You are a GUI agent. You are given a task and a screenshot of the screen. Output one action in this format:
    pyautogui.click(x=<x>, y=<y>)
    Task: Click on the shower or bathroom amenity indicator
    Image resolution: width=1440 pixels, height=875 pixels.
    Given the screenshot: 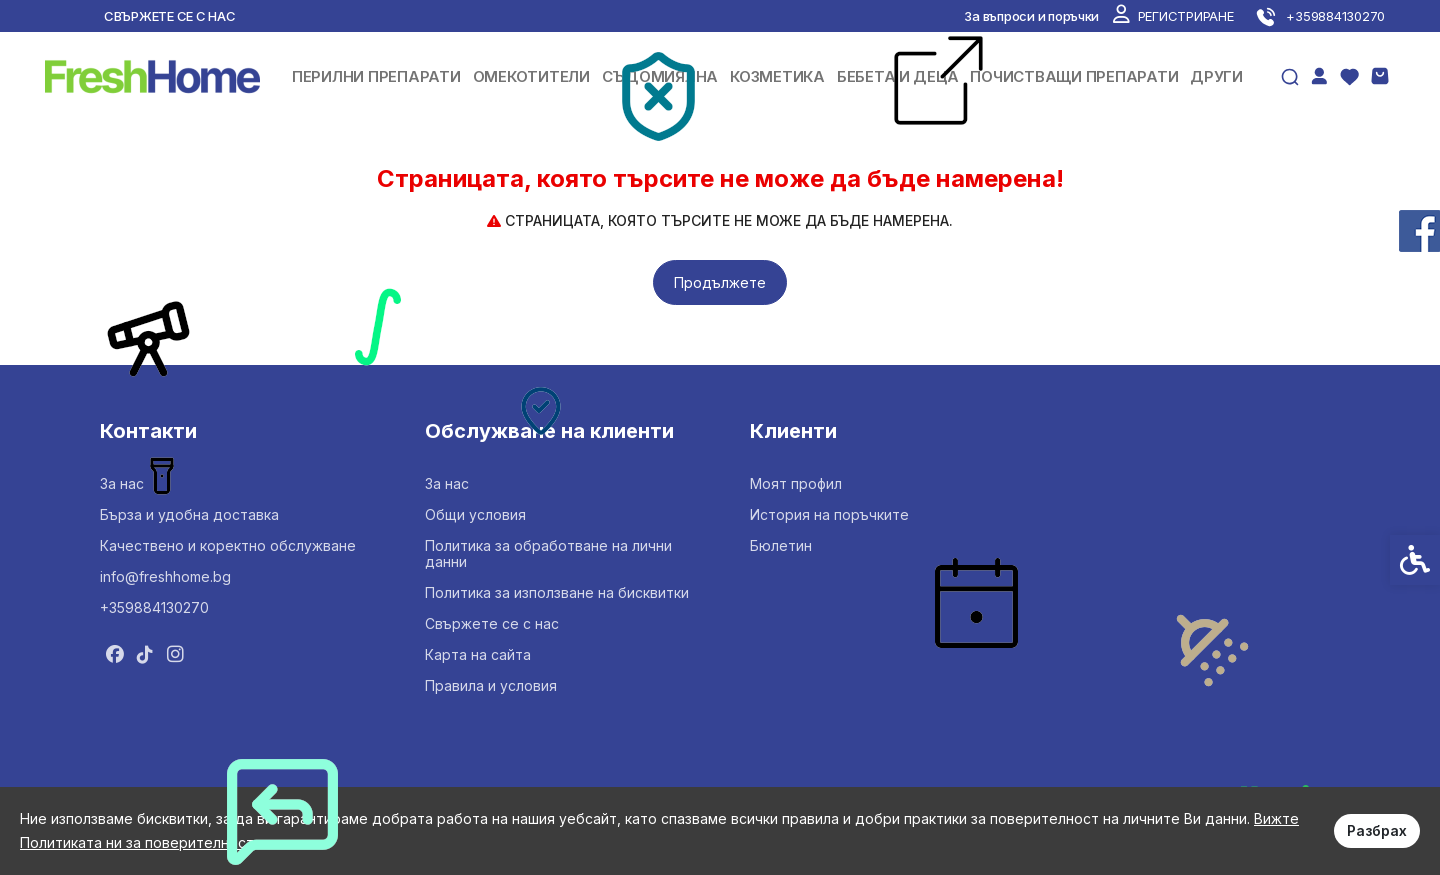 What is the action you would take?
    pyautogui.click(x=1212, y=650)
    